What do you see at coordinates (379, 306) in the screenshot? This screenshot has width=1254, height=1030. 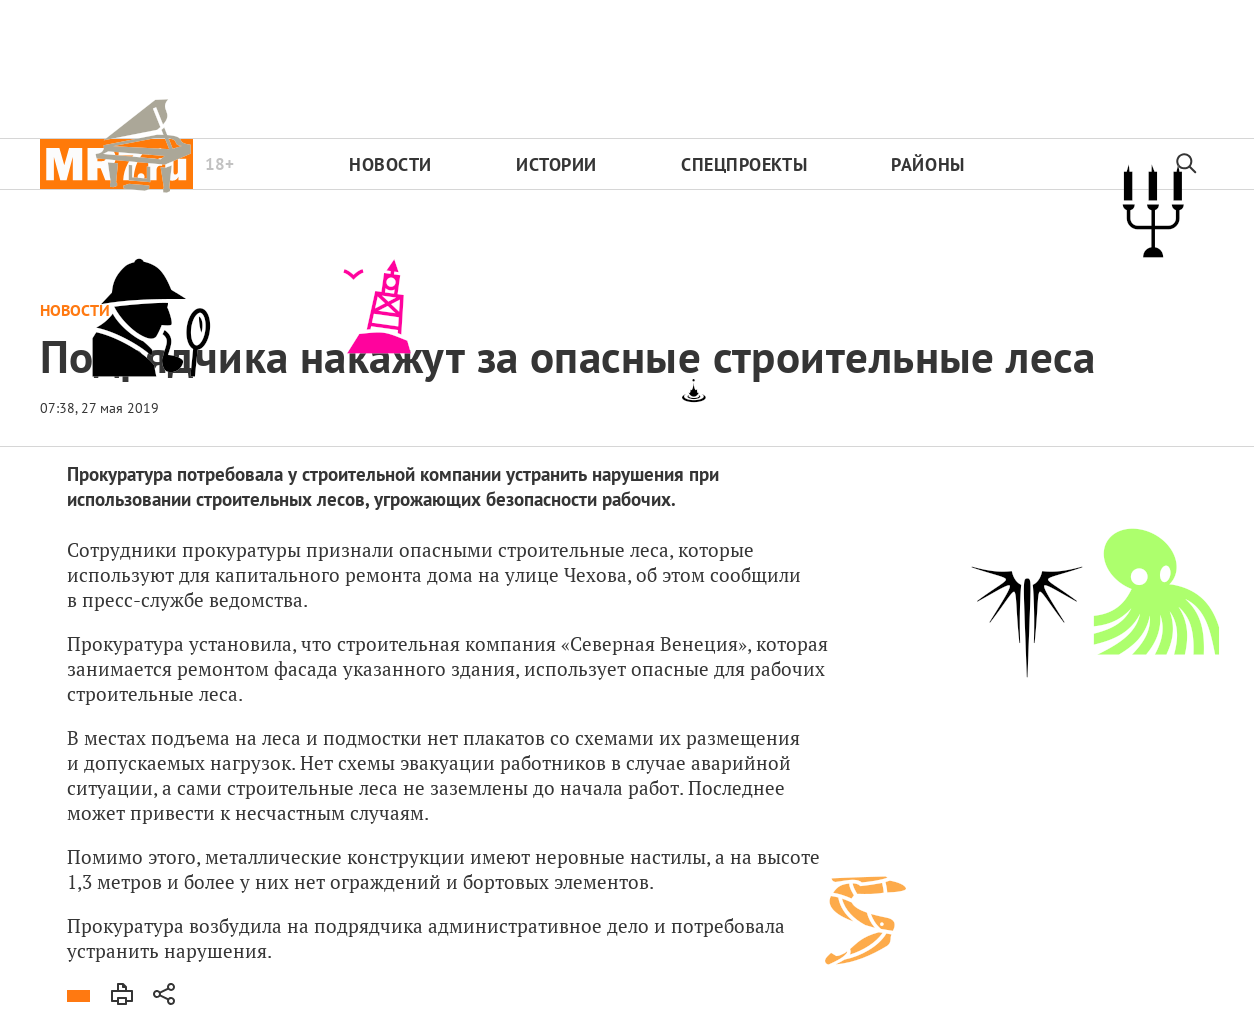 I see `indicates a maritime or nautical feature` at bounding box center [379, 306].